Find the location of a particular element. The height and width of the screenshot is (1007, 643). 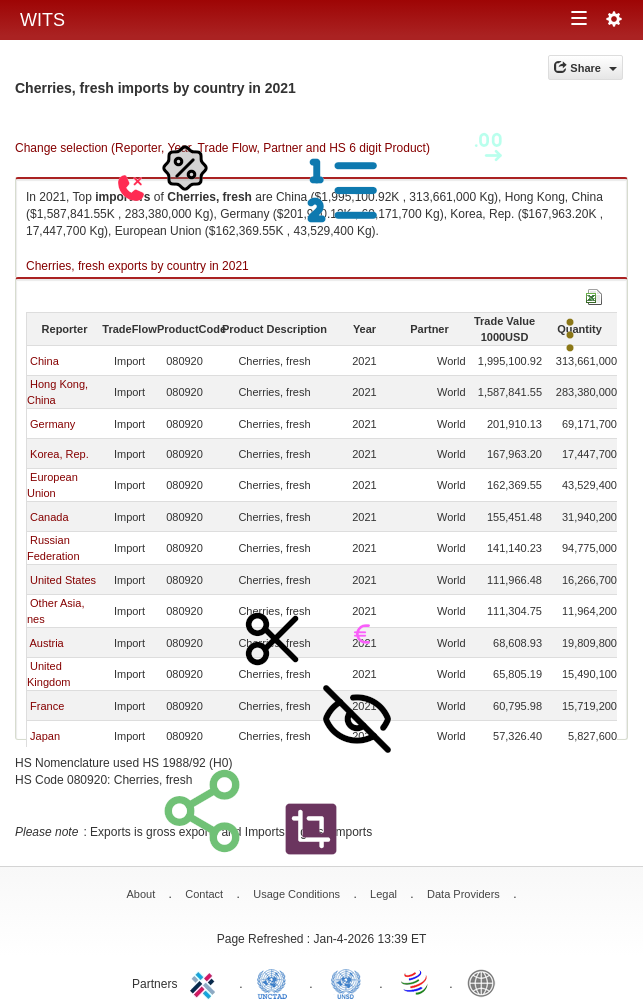

end or decline a phone call is located at coordinates (131, 187).